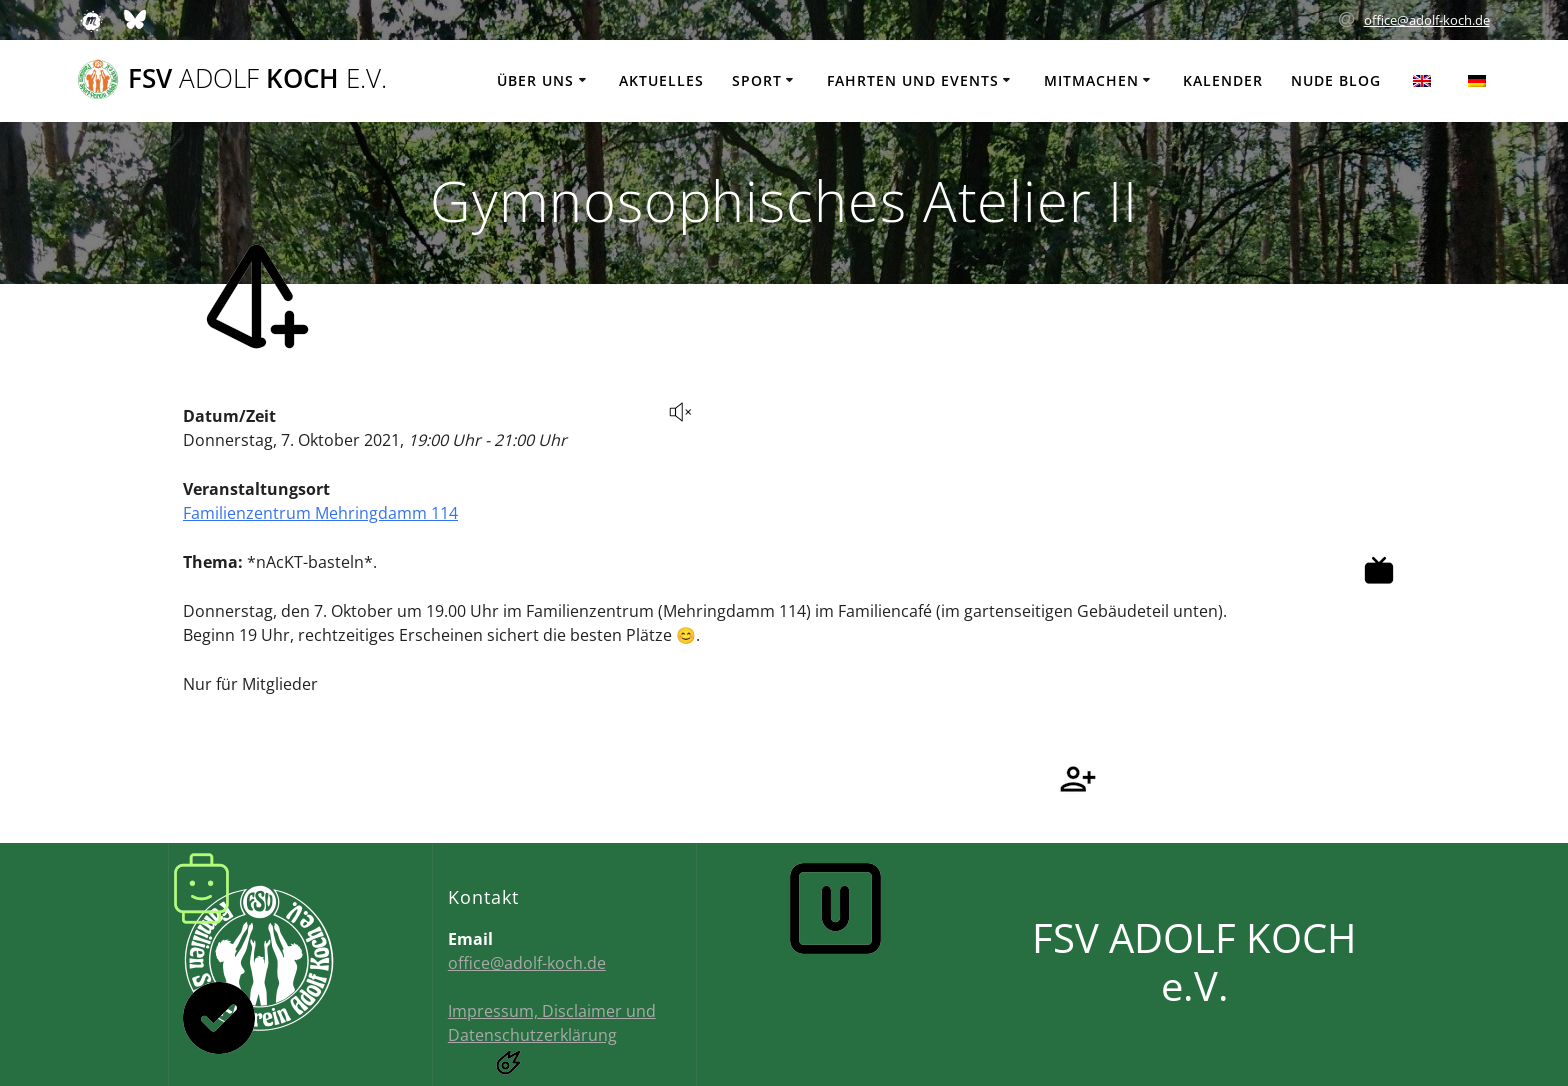  I want to click on access tv or display settings, so click(1379, 571).